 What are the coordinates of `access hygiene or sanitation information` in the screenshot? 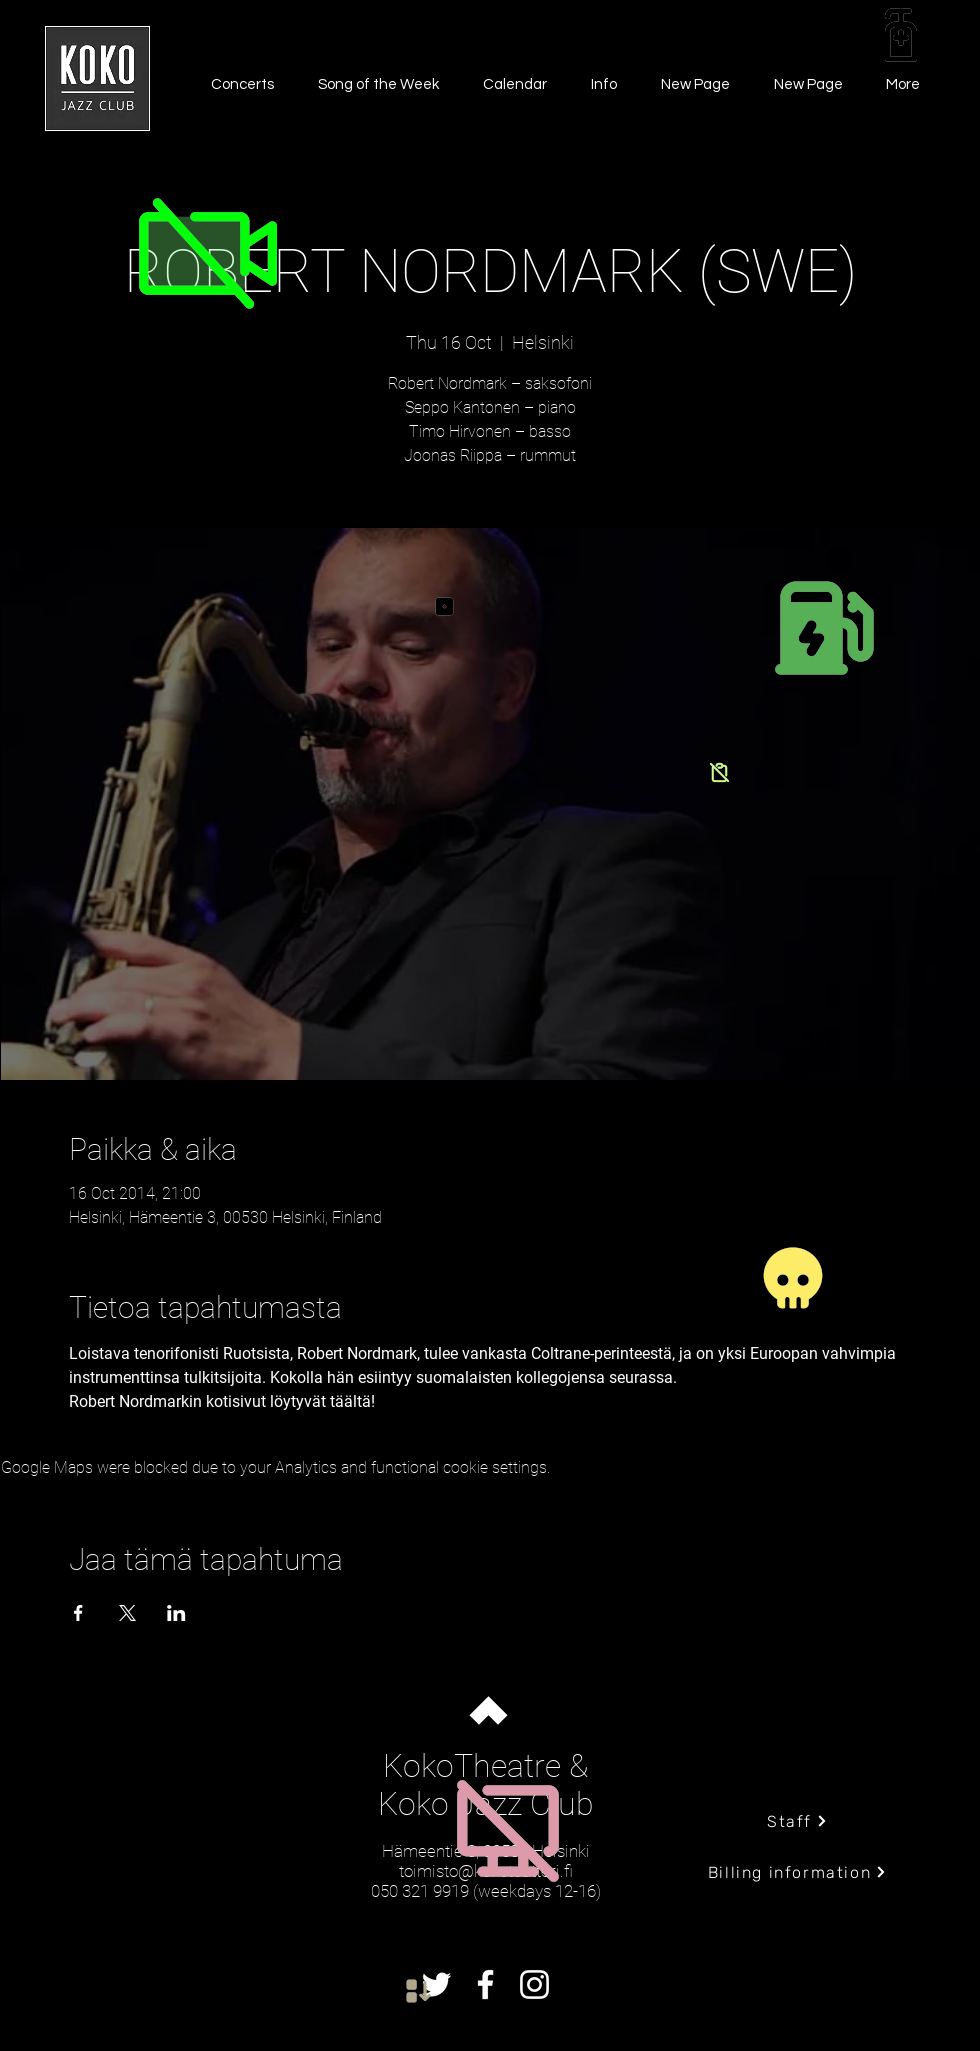 It's located at (901, 35).